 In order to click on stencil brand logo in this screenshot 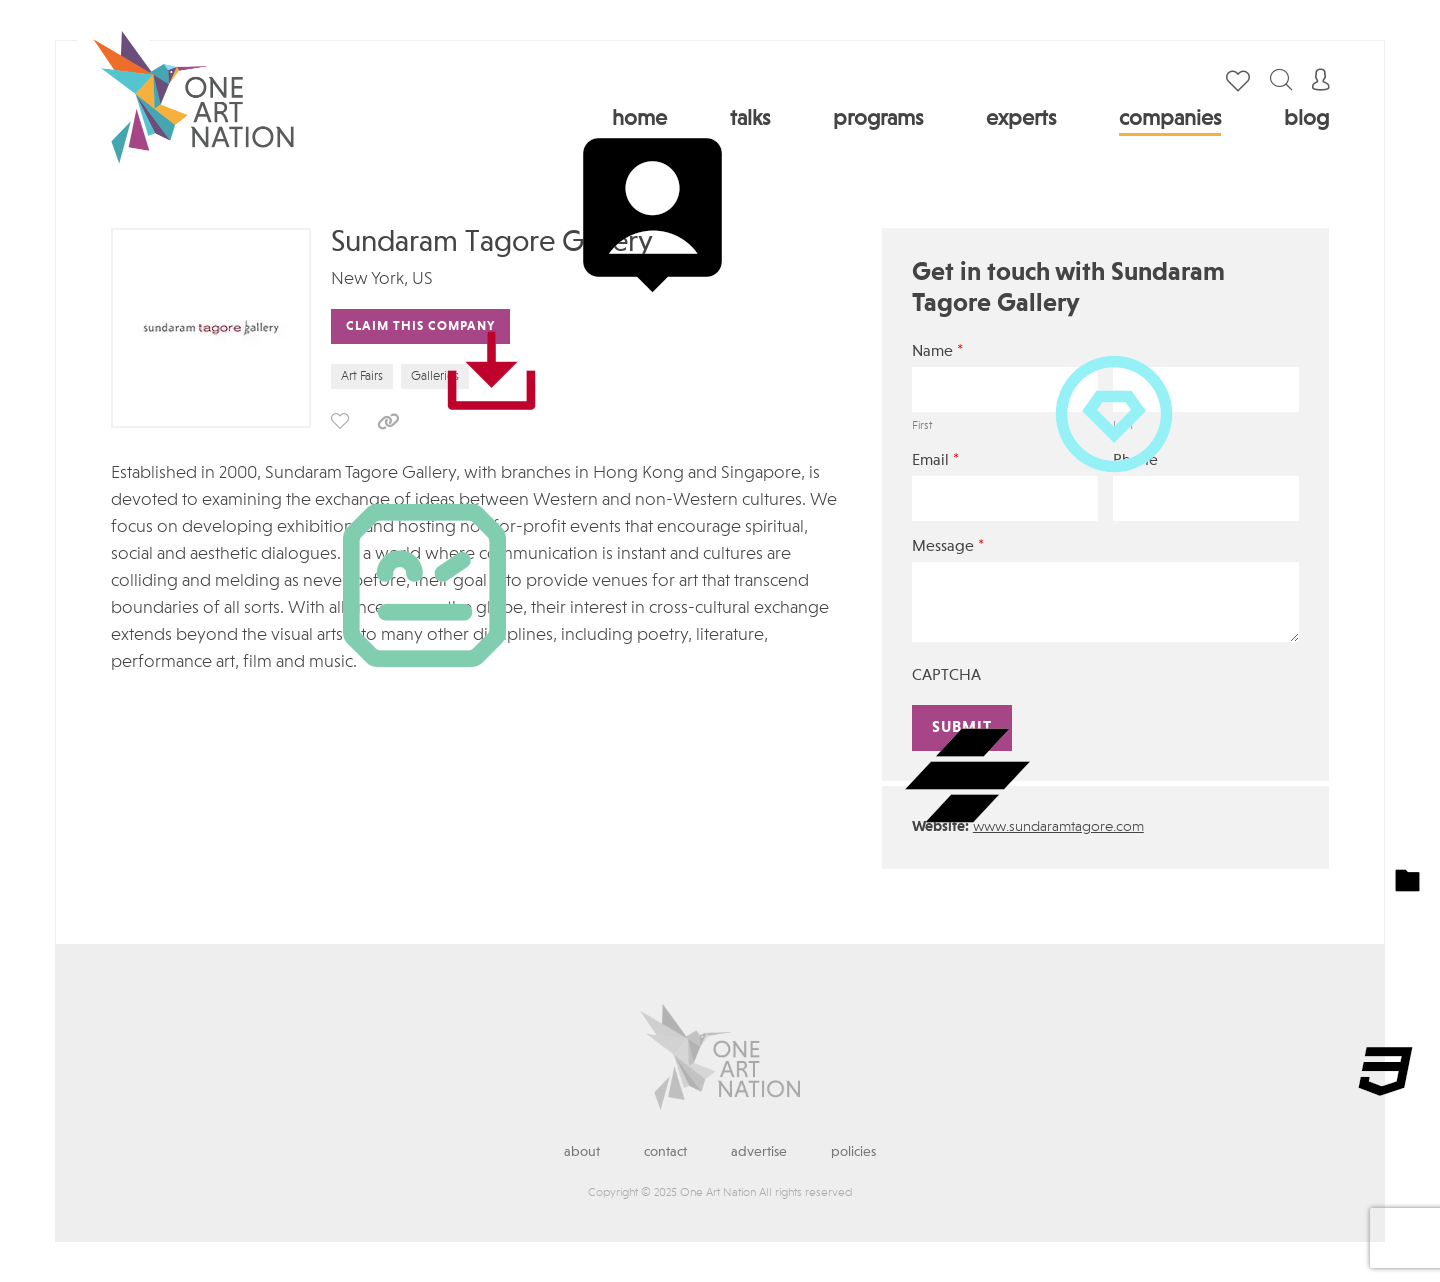, I will do `click(967, 775)`.